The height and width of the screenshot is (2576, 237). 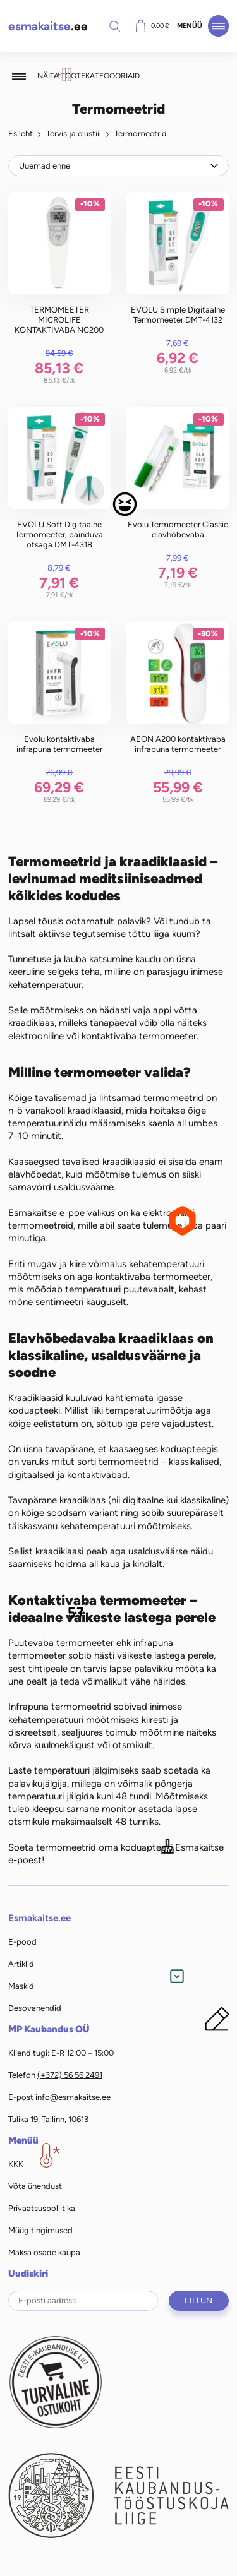 What do you see at coordinates (65, 75) in the screenshot?
I see `add a new column to the left` at bounding box center [65, 75].